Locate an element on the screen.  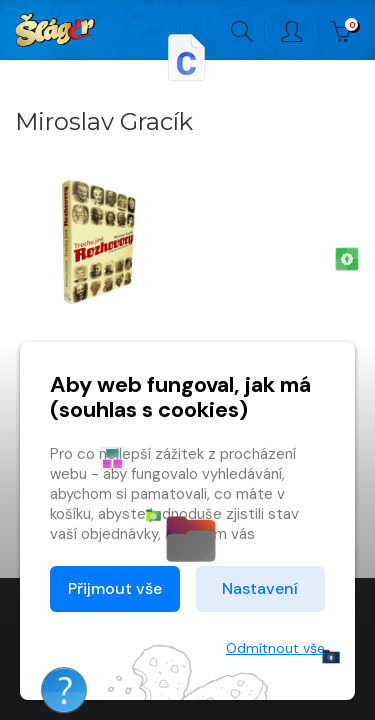
check for operating system updates is located at coordinates (347, 259).